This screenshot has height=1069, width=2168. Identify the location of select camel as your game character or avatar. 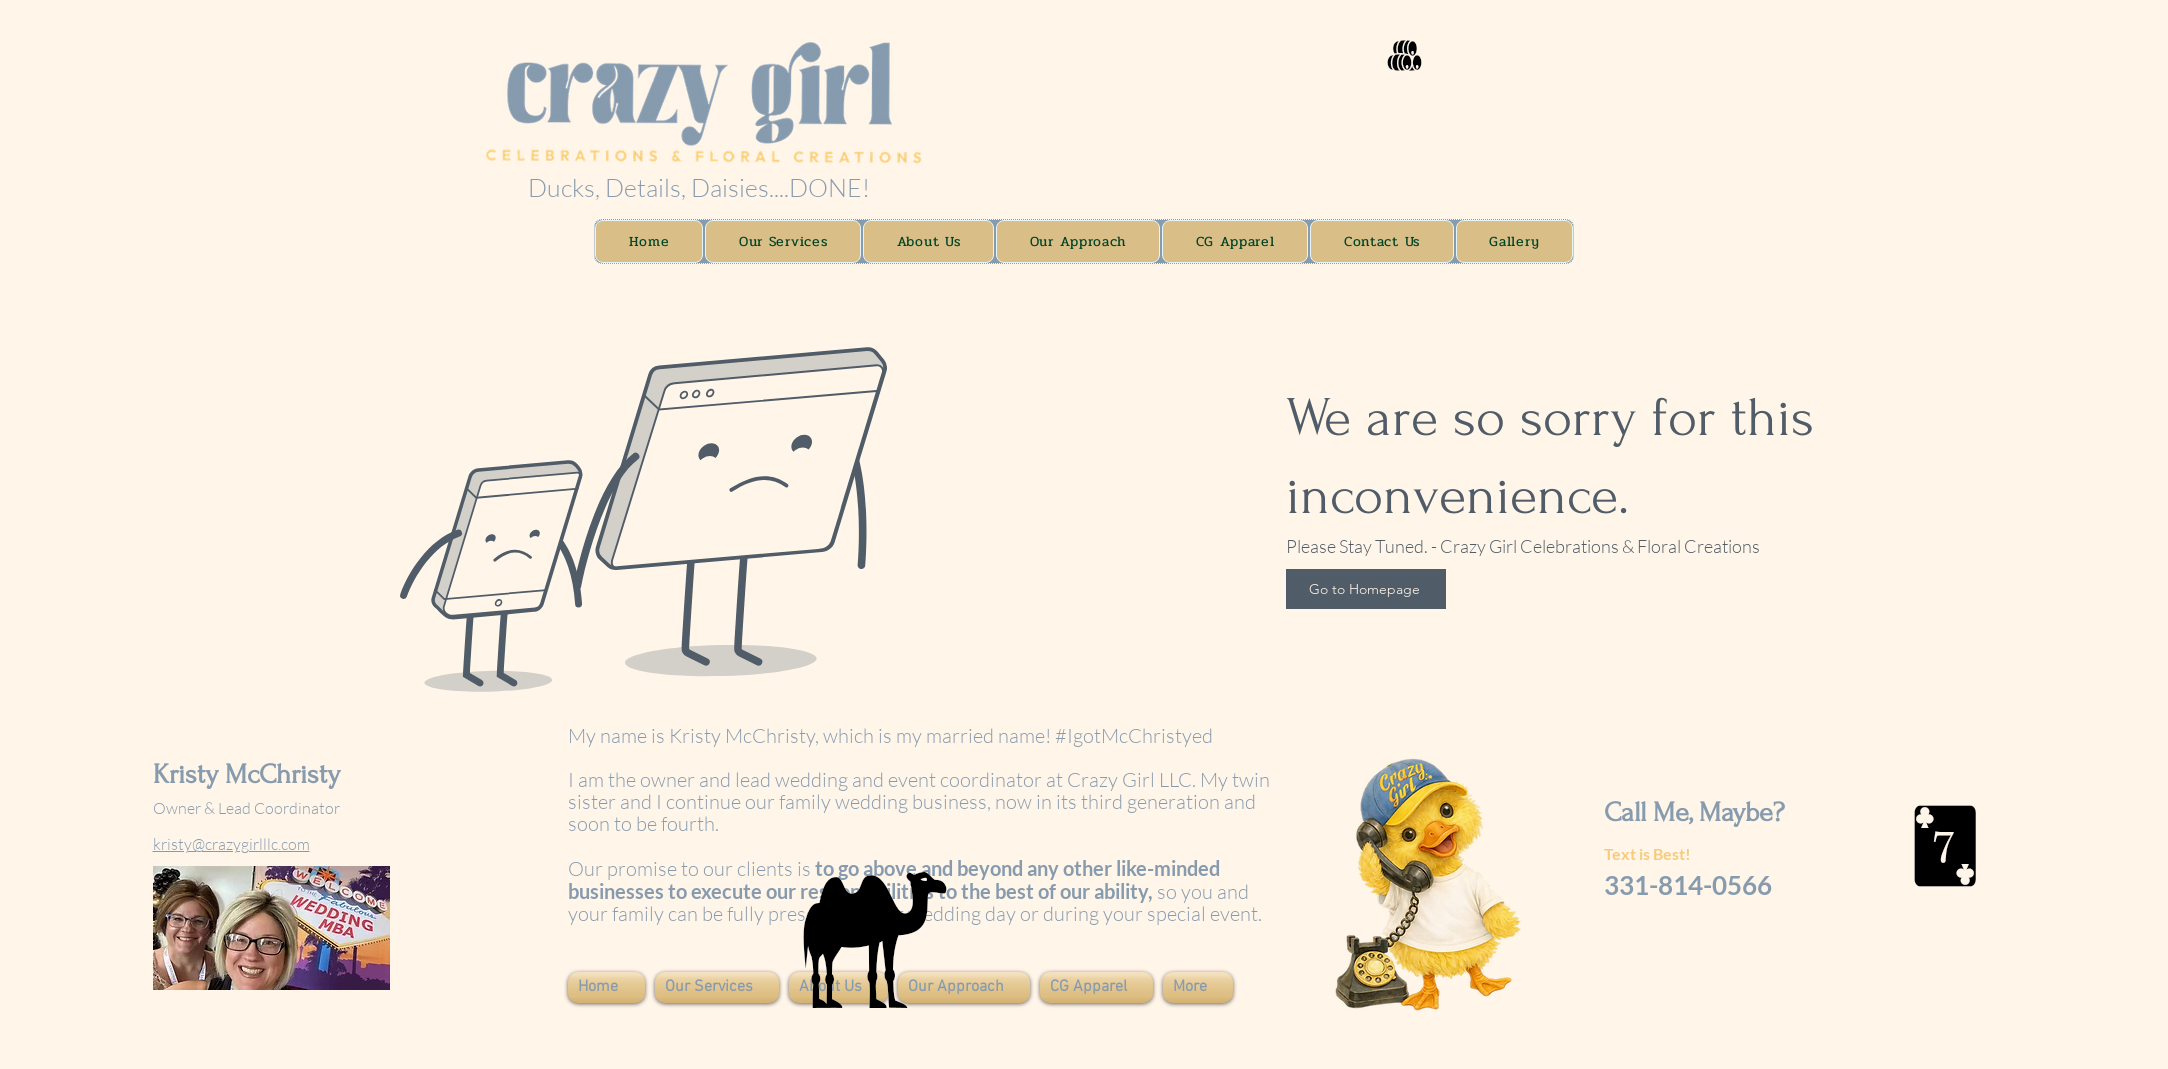
(875, 940).